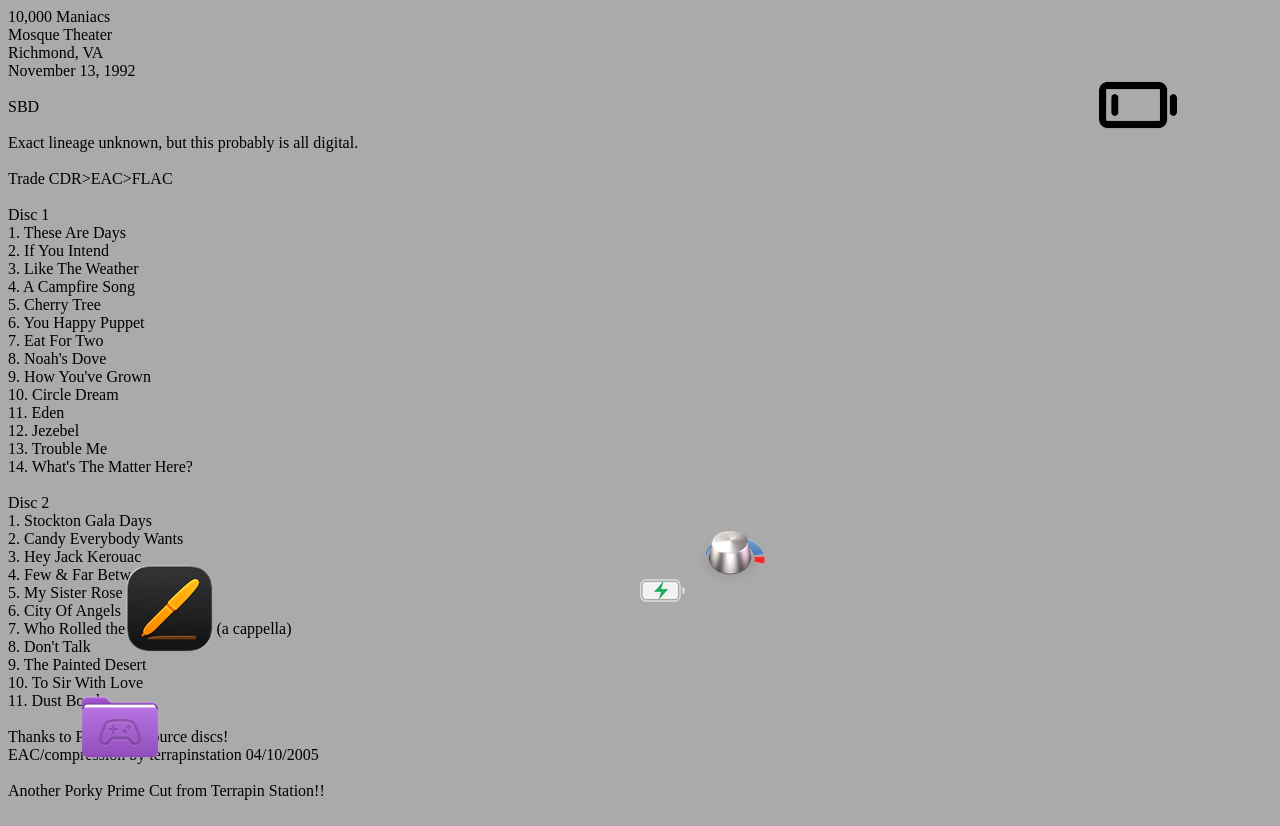 Image resolution: width=1280 pixels, height=826 pixels. Describe the element at coordinates (662, 590) in the screenshot. I see `battery fully charged and connected to power` at that location.